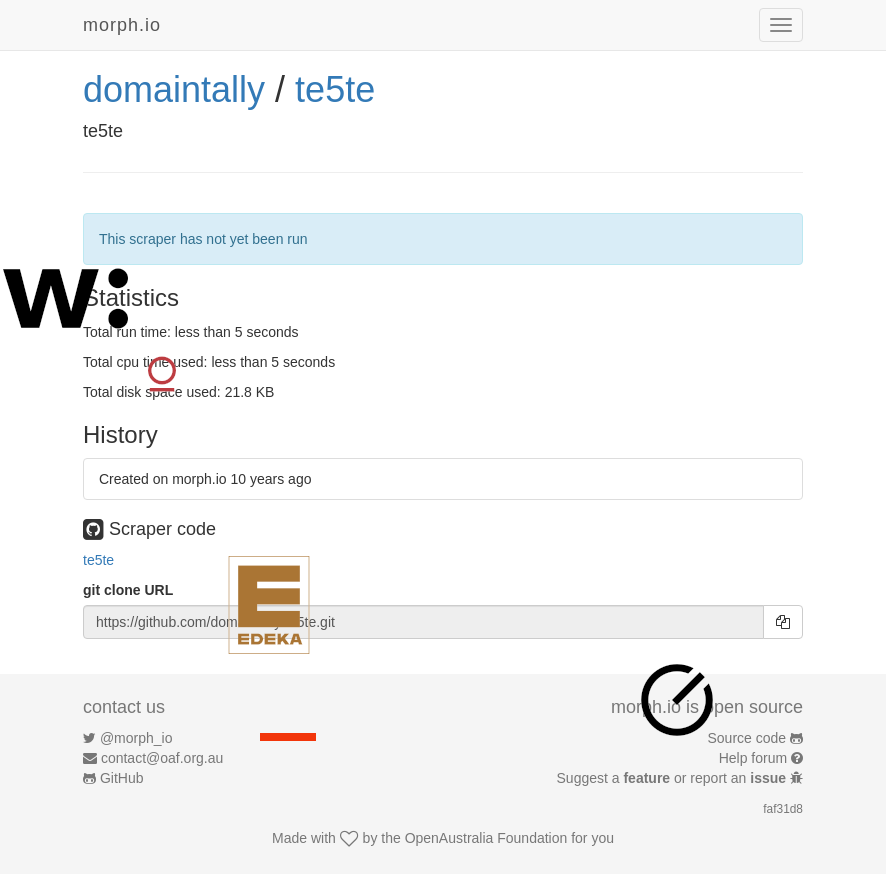 The image size is (886, 874). I want to click on open the EDEKA grocery store app, so click(269, 605).